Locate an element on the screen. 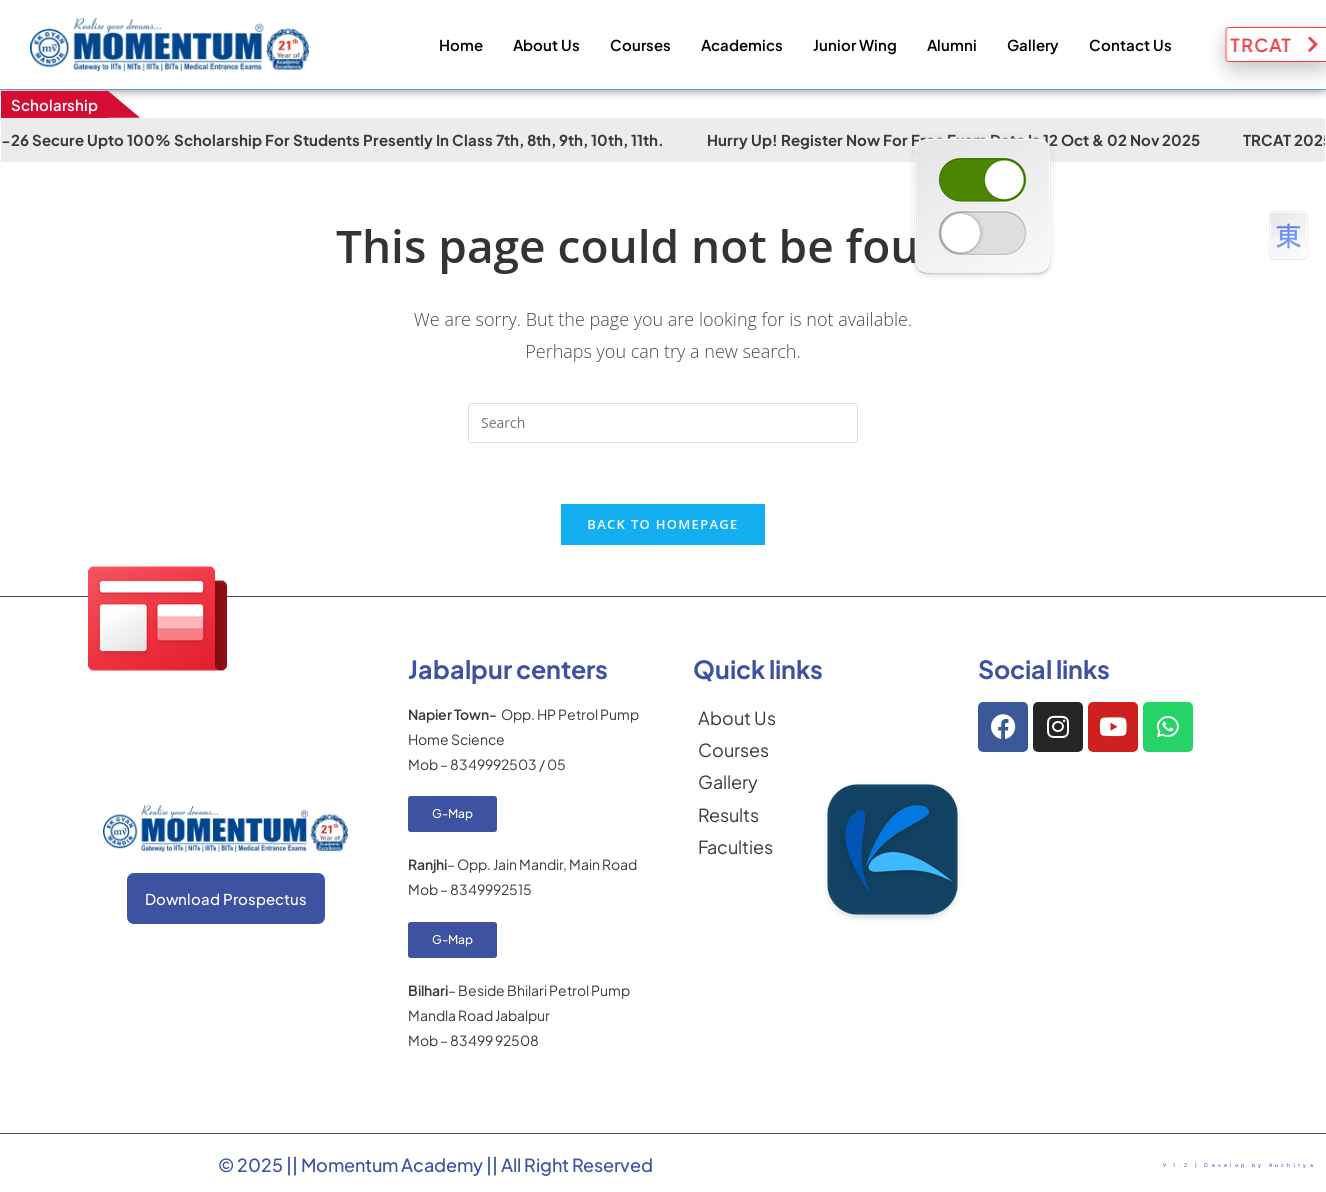 The image size is (1326, 1192). launch the KaOS linux distribution app is located at coordinates (892, 849).